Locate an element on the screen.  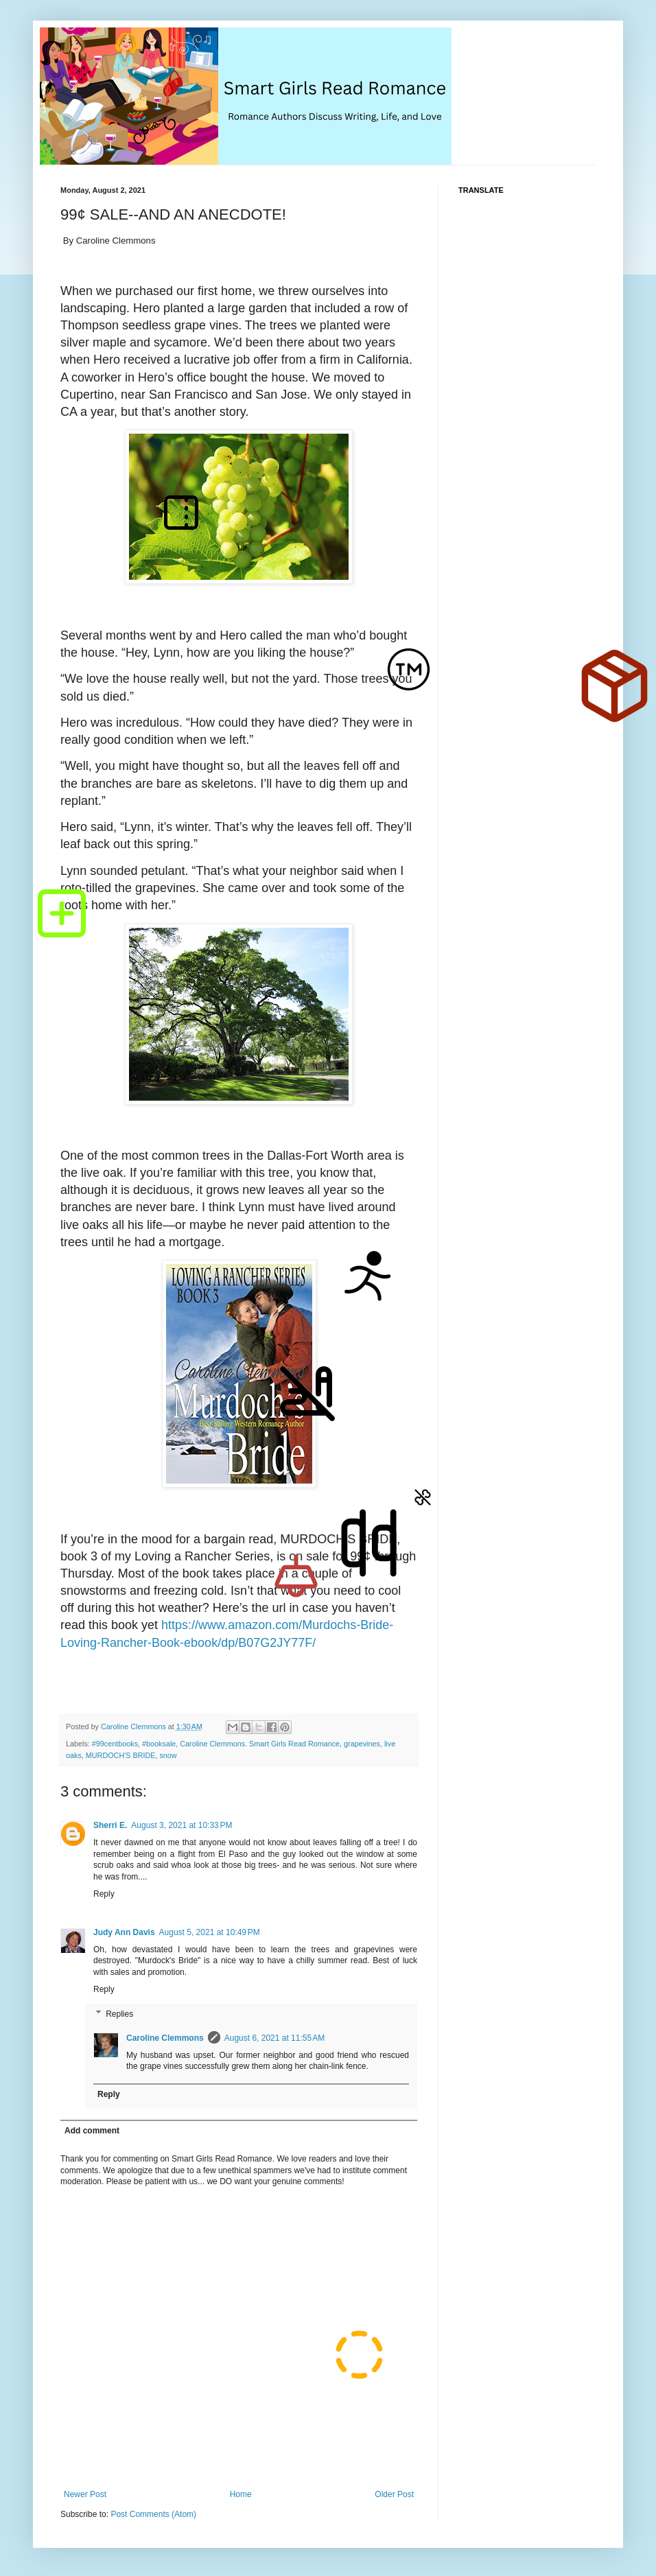
indicates trademarked content or branding is located at coordinates (408, 669).